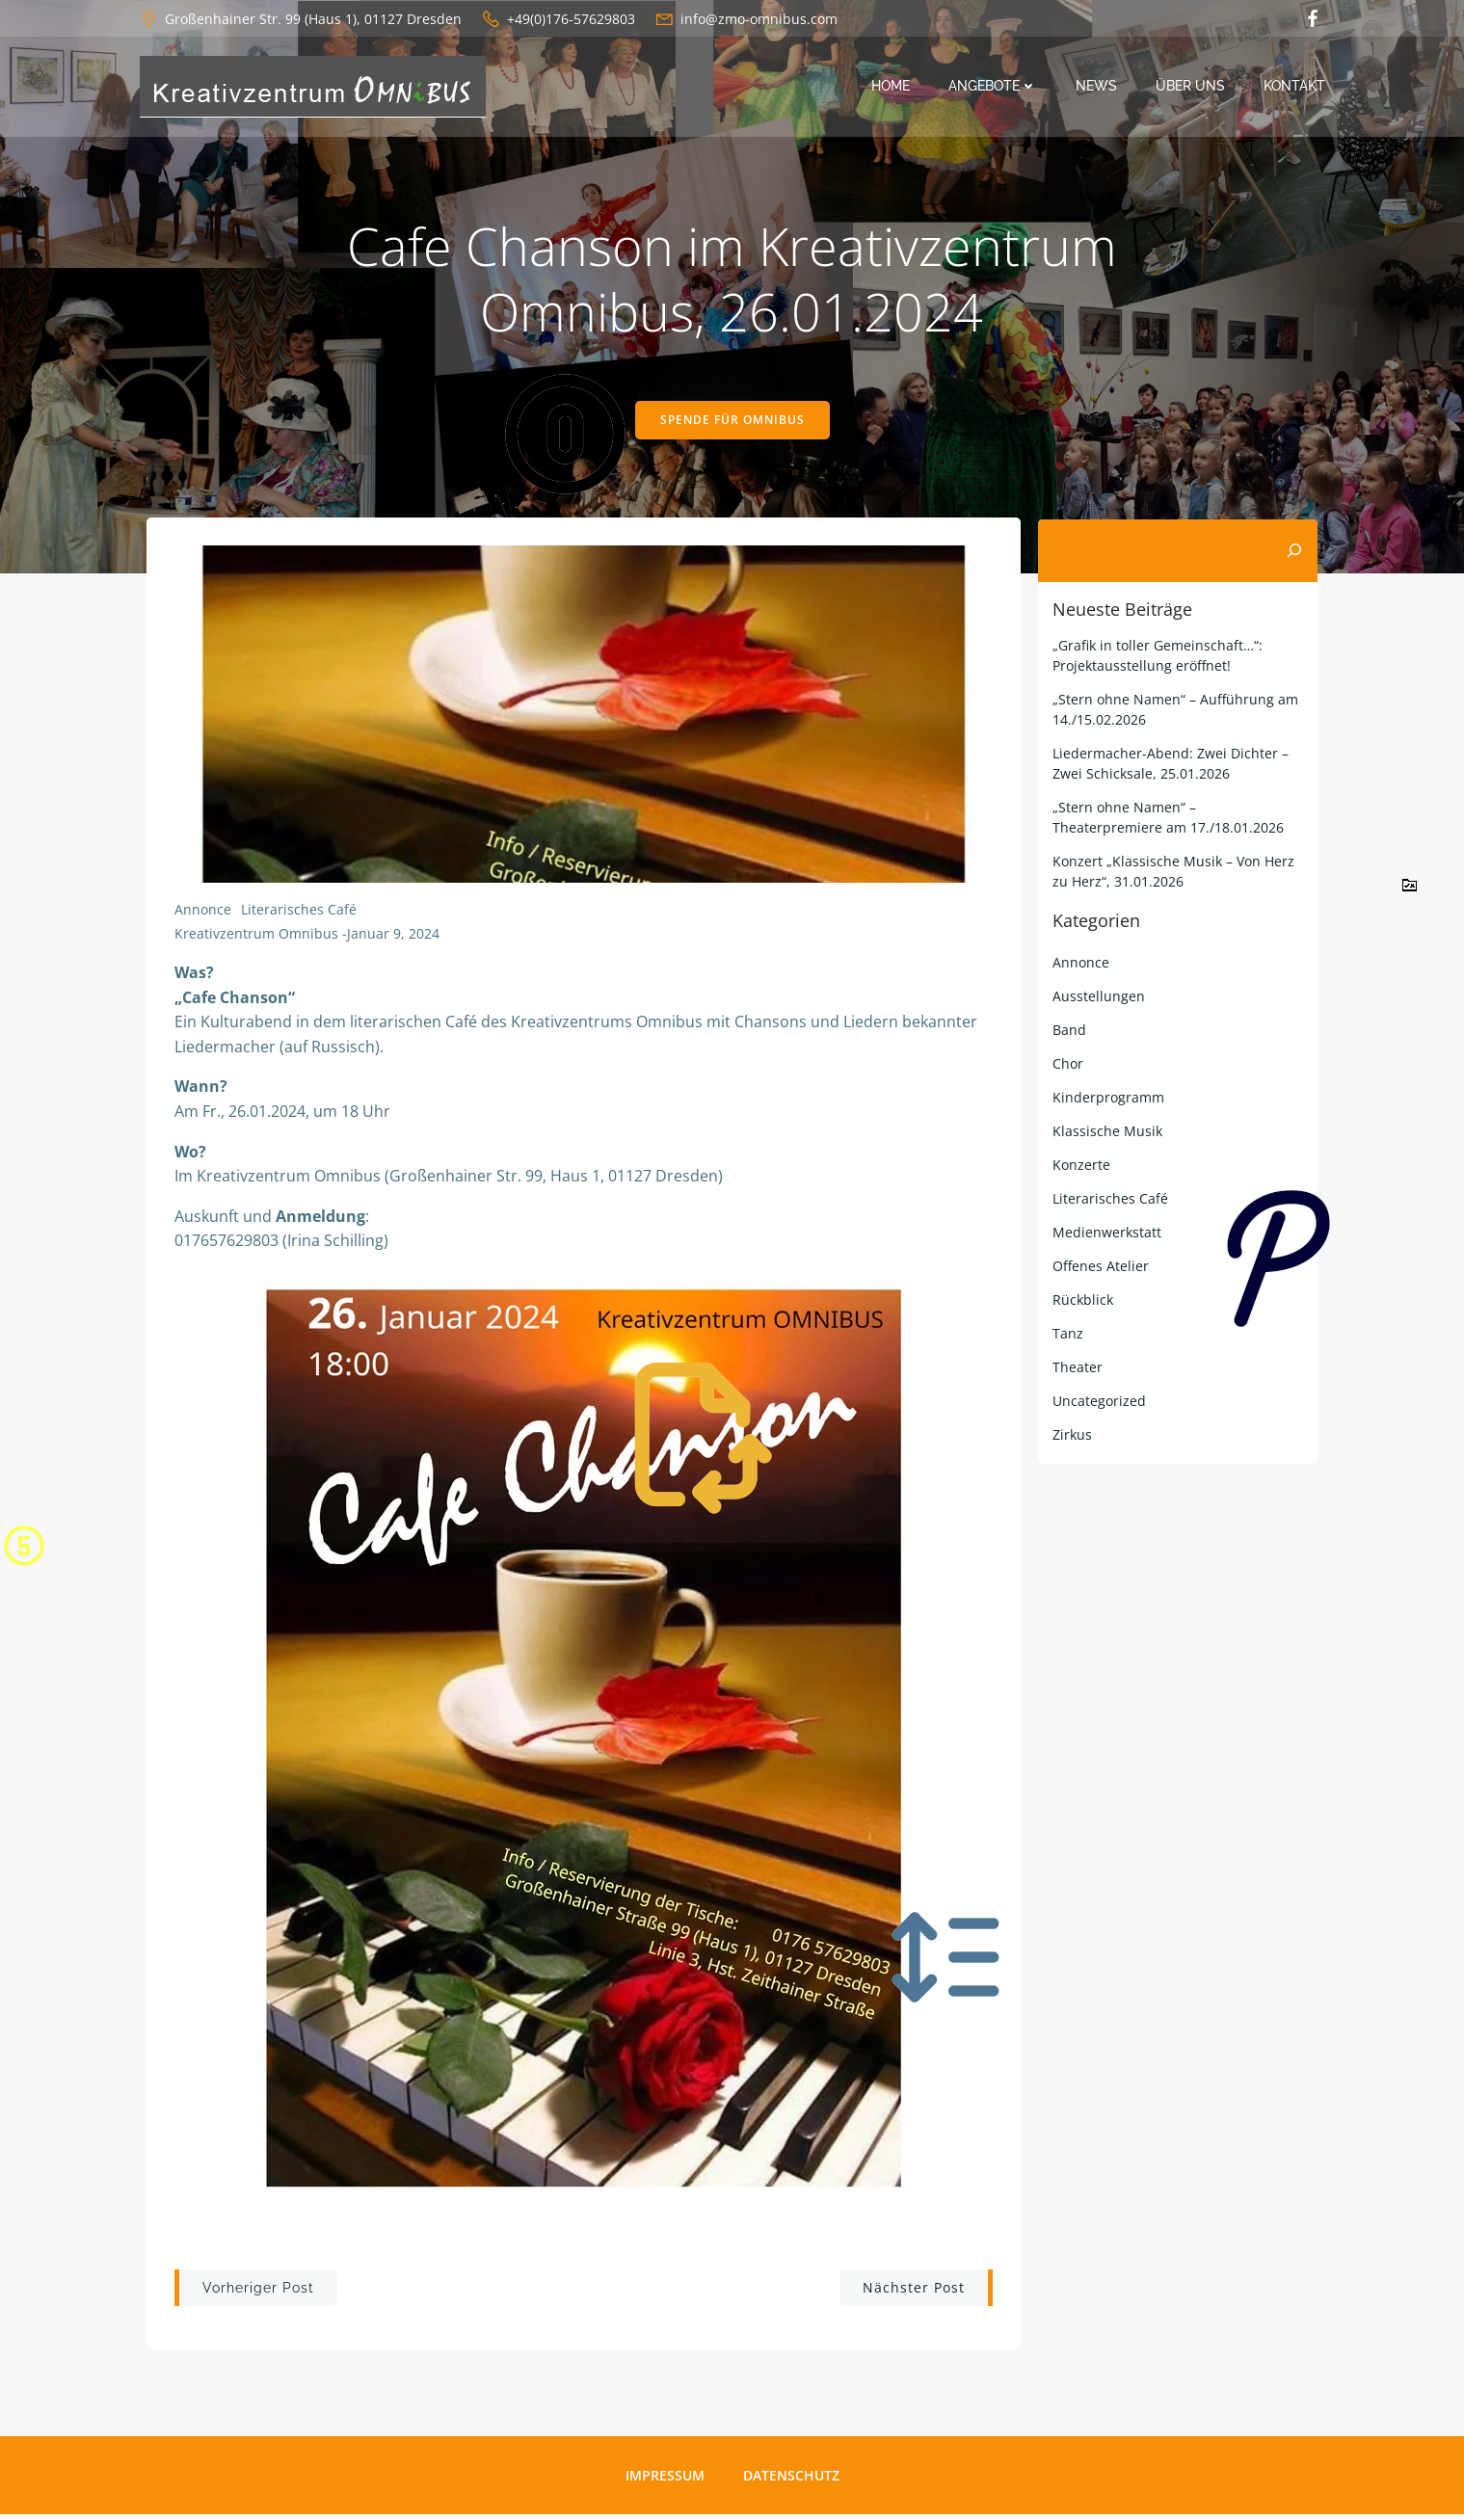 This screenshot has width=1464, height=2520. Describe the element at coordinates (1409, 885) in the screenshot. I see `access folder with validation rules` at that location.